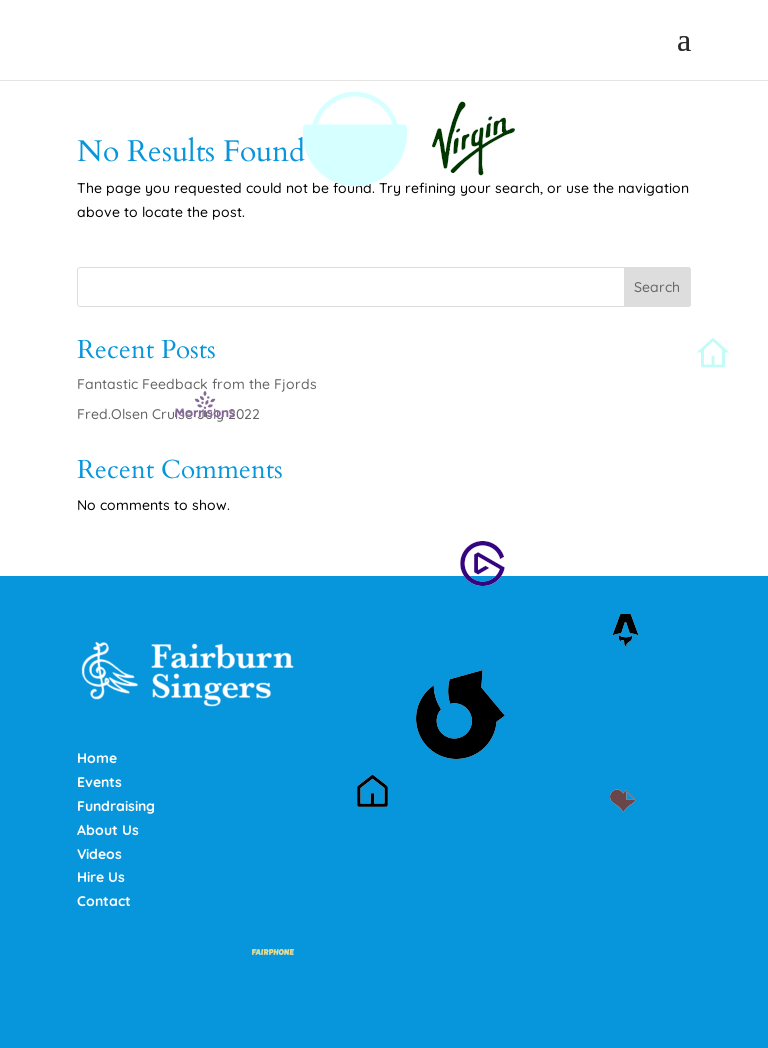 Image resolution: width=768 pixels, height=1048 pixels. Describe the element at coordinates (473, 138) in the screenshot. I see `virgin group company logo` at that location.